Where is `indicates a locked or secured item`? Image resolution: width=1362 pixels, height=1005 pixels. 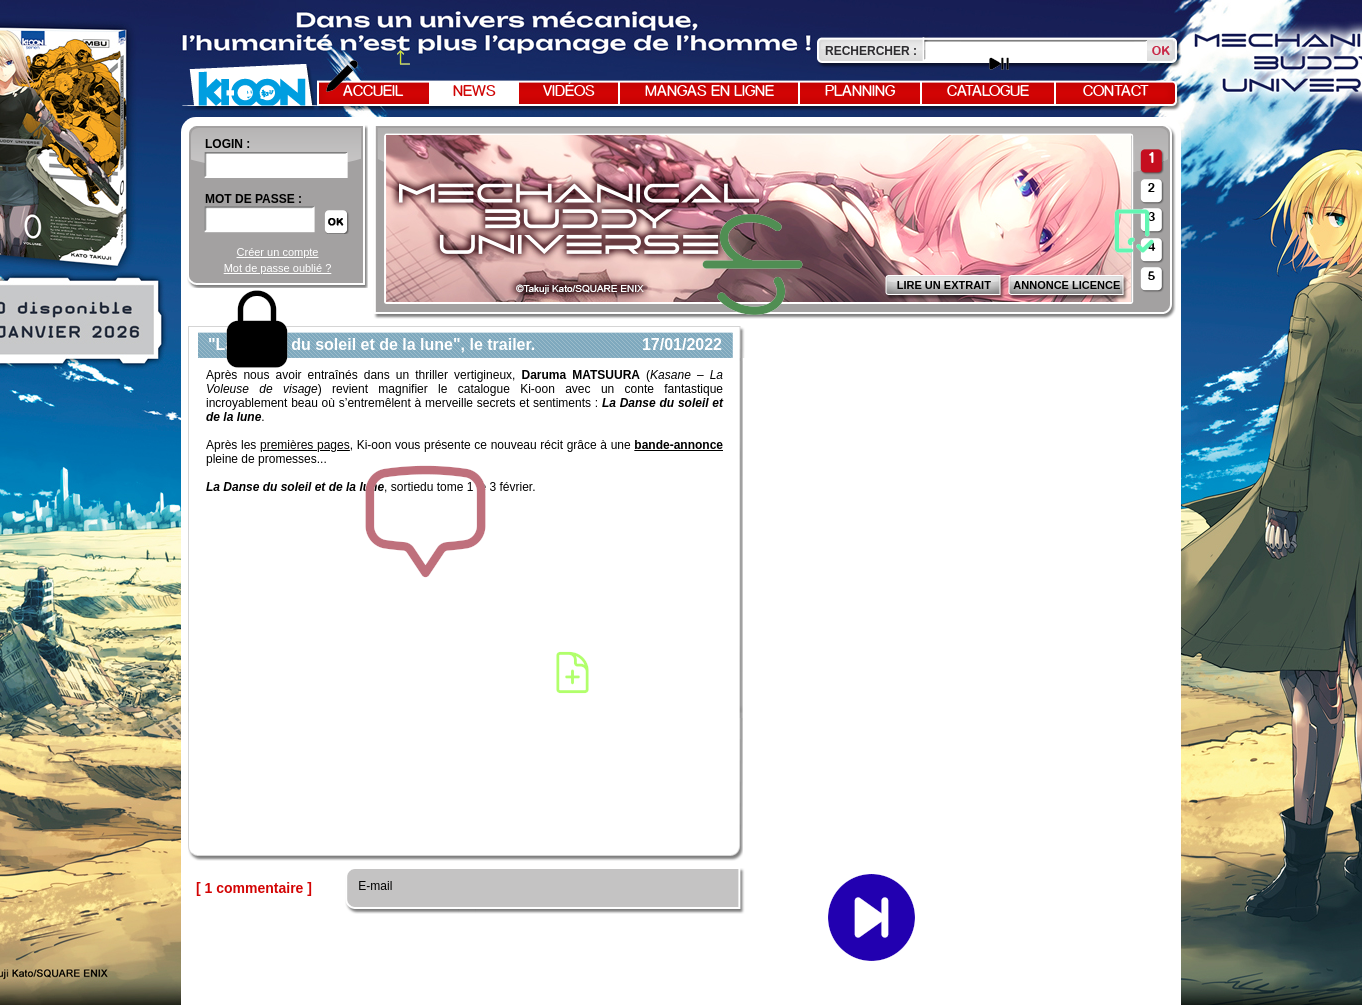
indicates a locked or secured item is located at coordinates (257, 329).